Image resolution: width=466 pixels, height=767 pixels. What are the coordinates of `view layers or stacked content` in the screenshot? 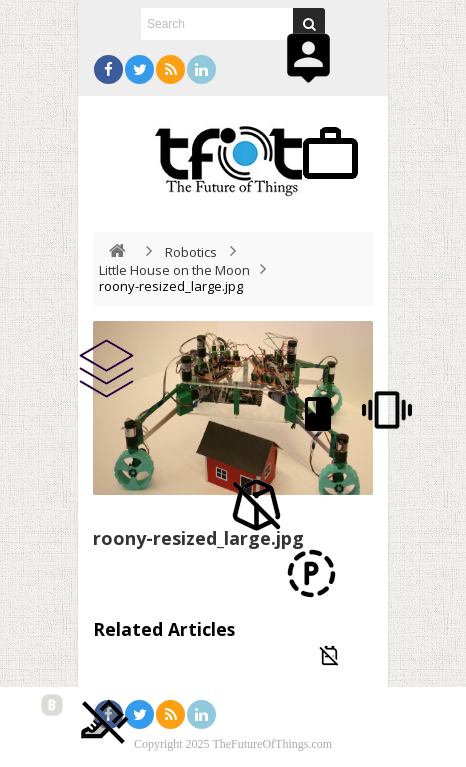 It's located at (106, 368).